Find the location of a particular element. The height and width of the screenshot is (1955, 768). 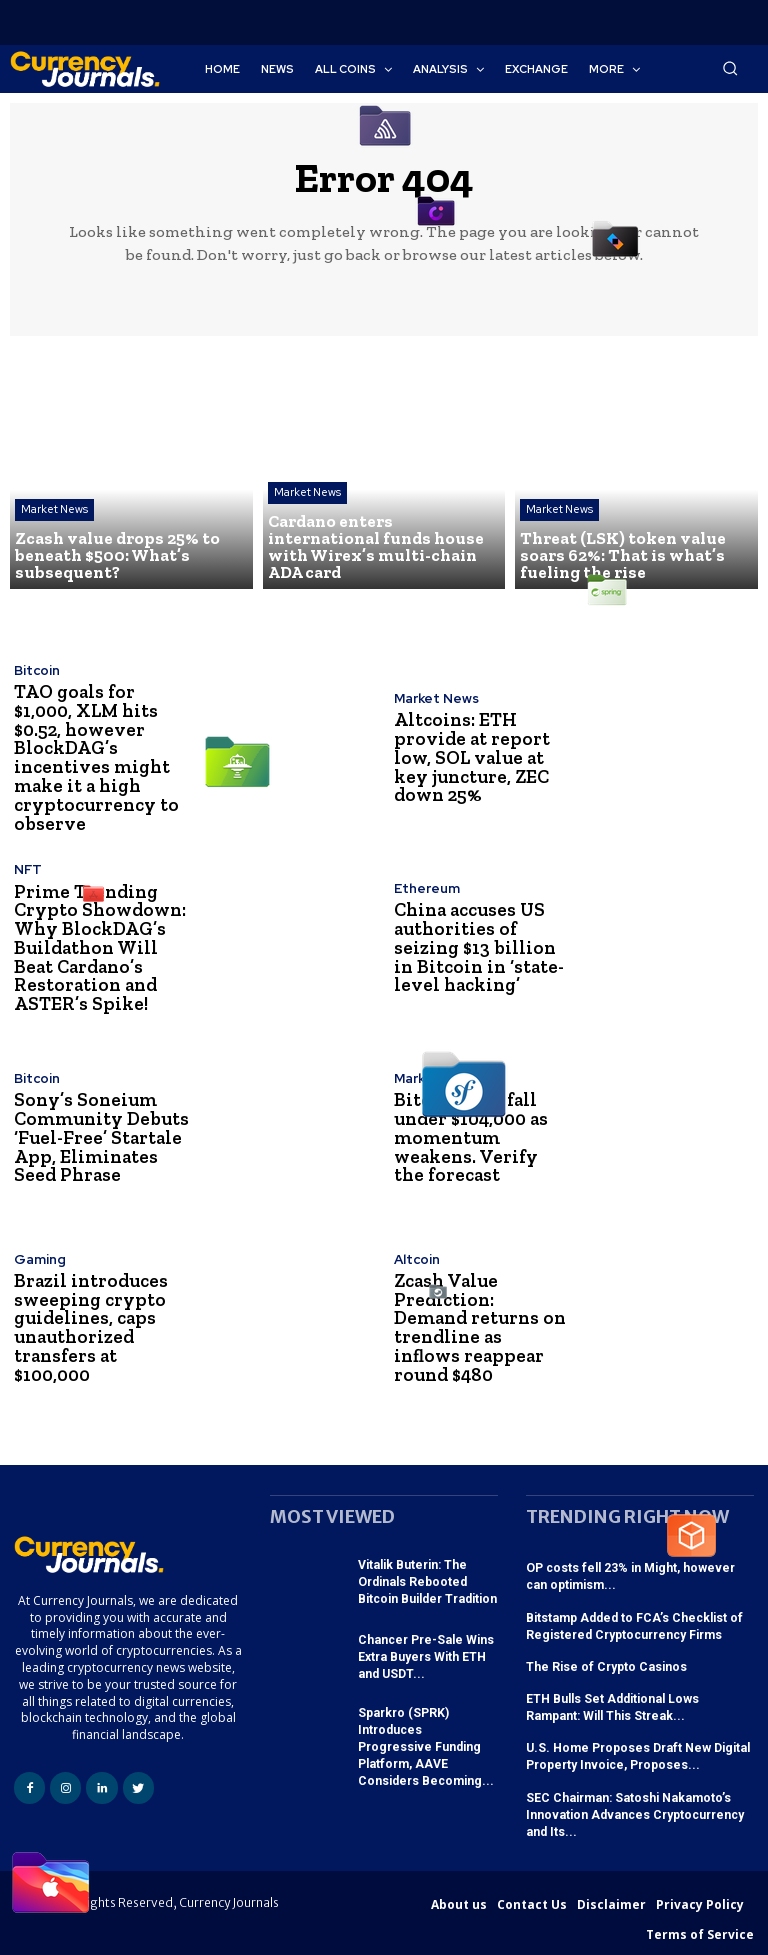

open a 3ds format 3d model file is located at coordinates (691, 1534).